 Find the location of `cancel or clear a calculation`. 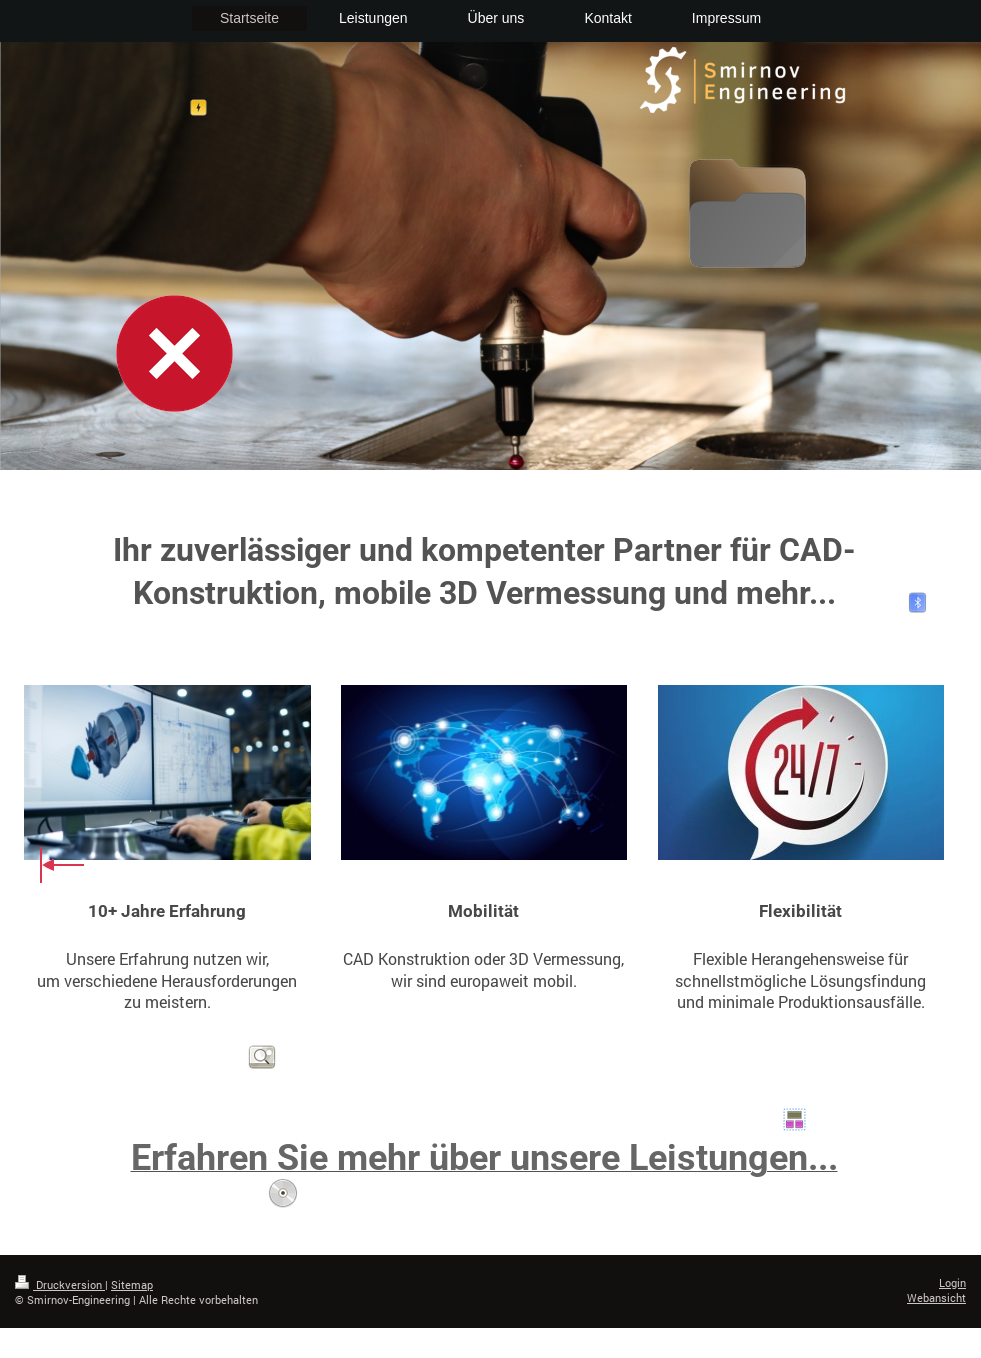

cancel or clear a calculation is located at coordinates (174, 353).